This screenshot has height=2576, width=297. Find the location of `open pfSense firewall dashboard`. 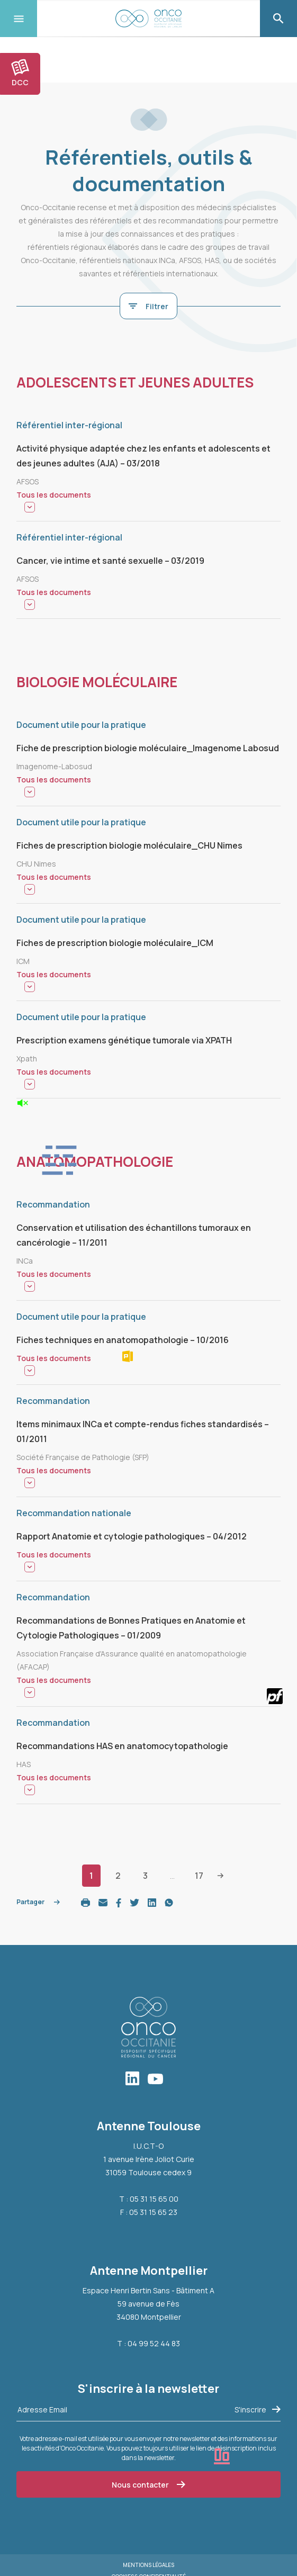

open pfSense firewall dashboard is located at coordinates (275, 1696).